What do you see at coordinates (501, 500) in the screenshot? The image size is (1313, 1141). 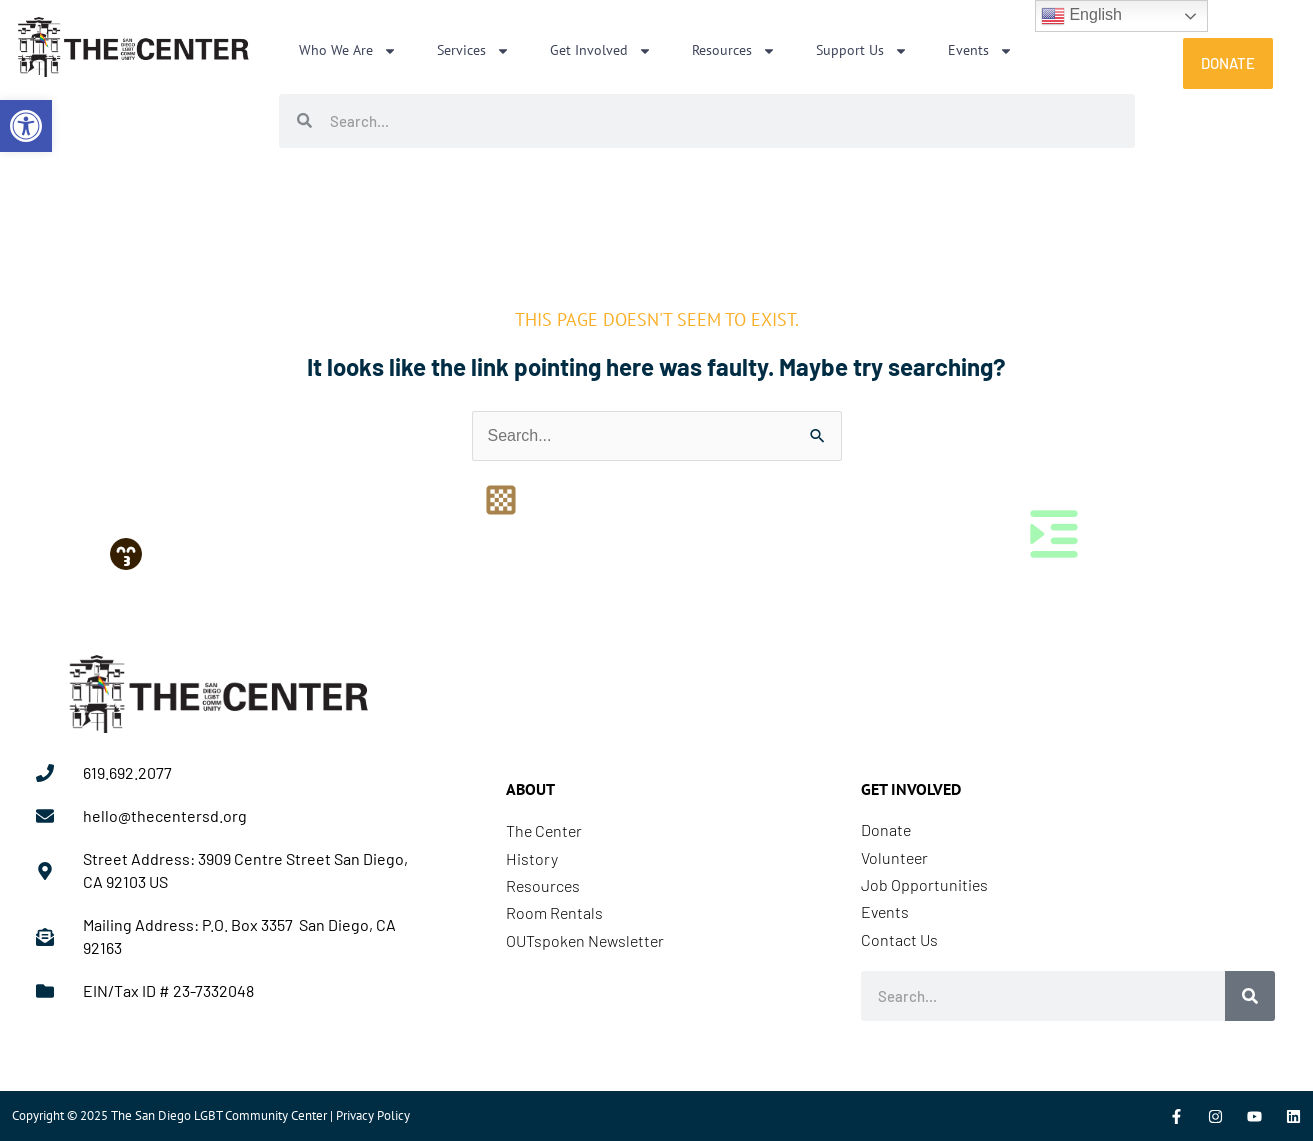 I see `play chess or board games` at bounding box center [501, 500].